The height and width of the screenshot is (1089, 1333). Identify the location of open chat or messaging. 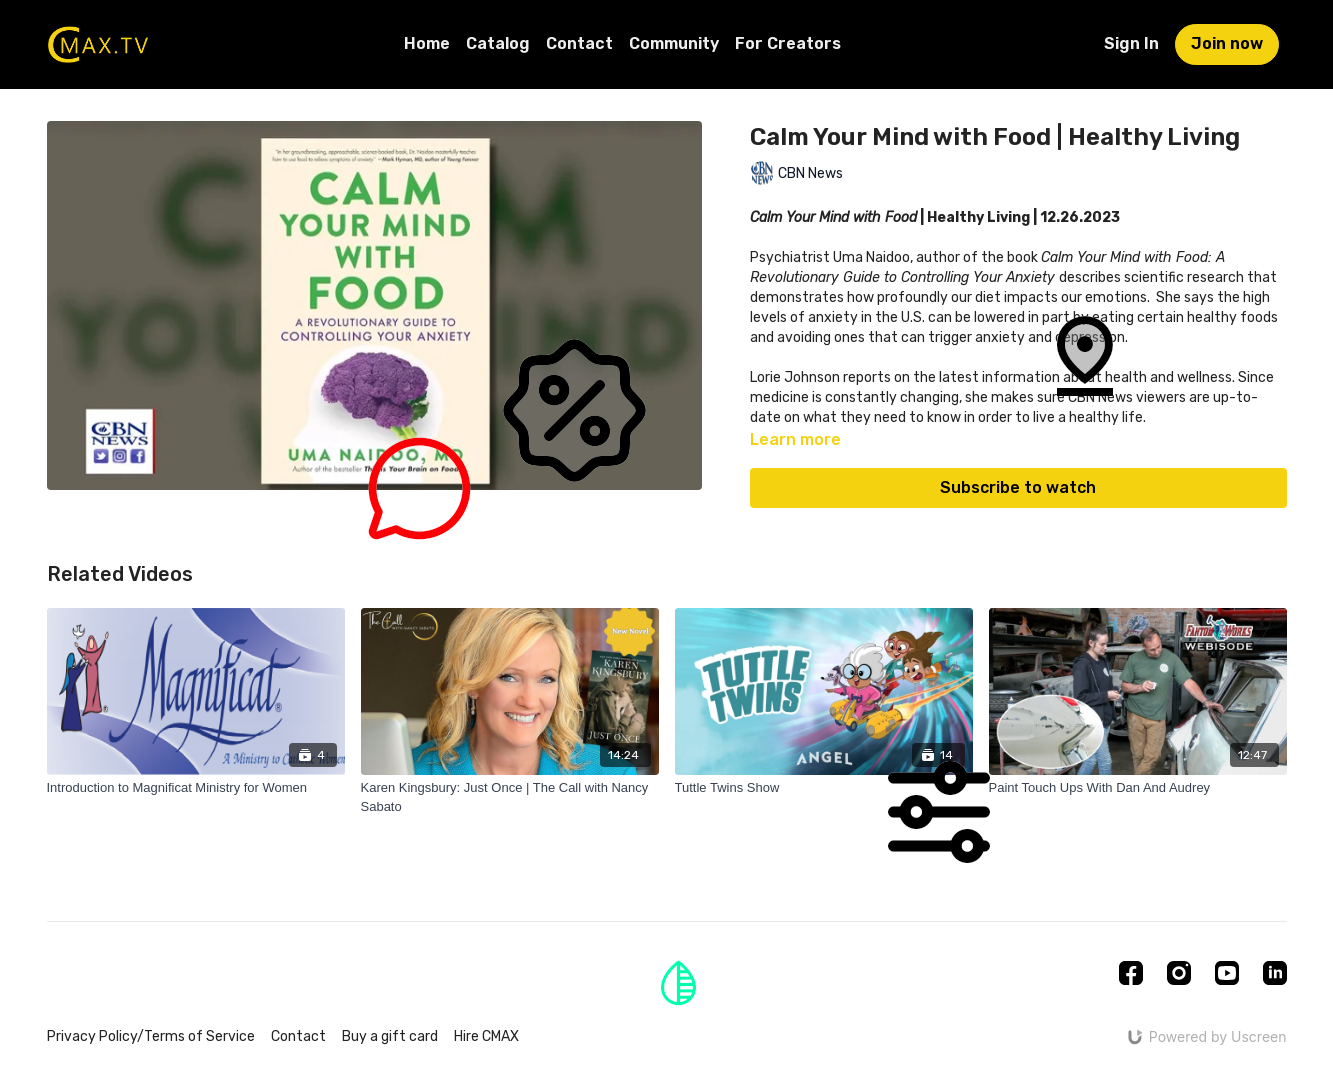
(419, 488).